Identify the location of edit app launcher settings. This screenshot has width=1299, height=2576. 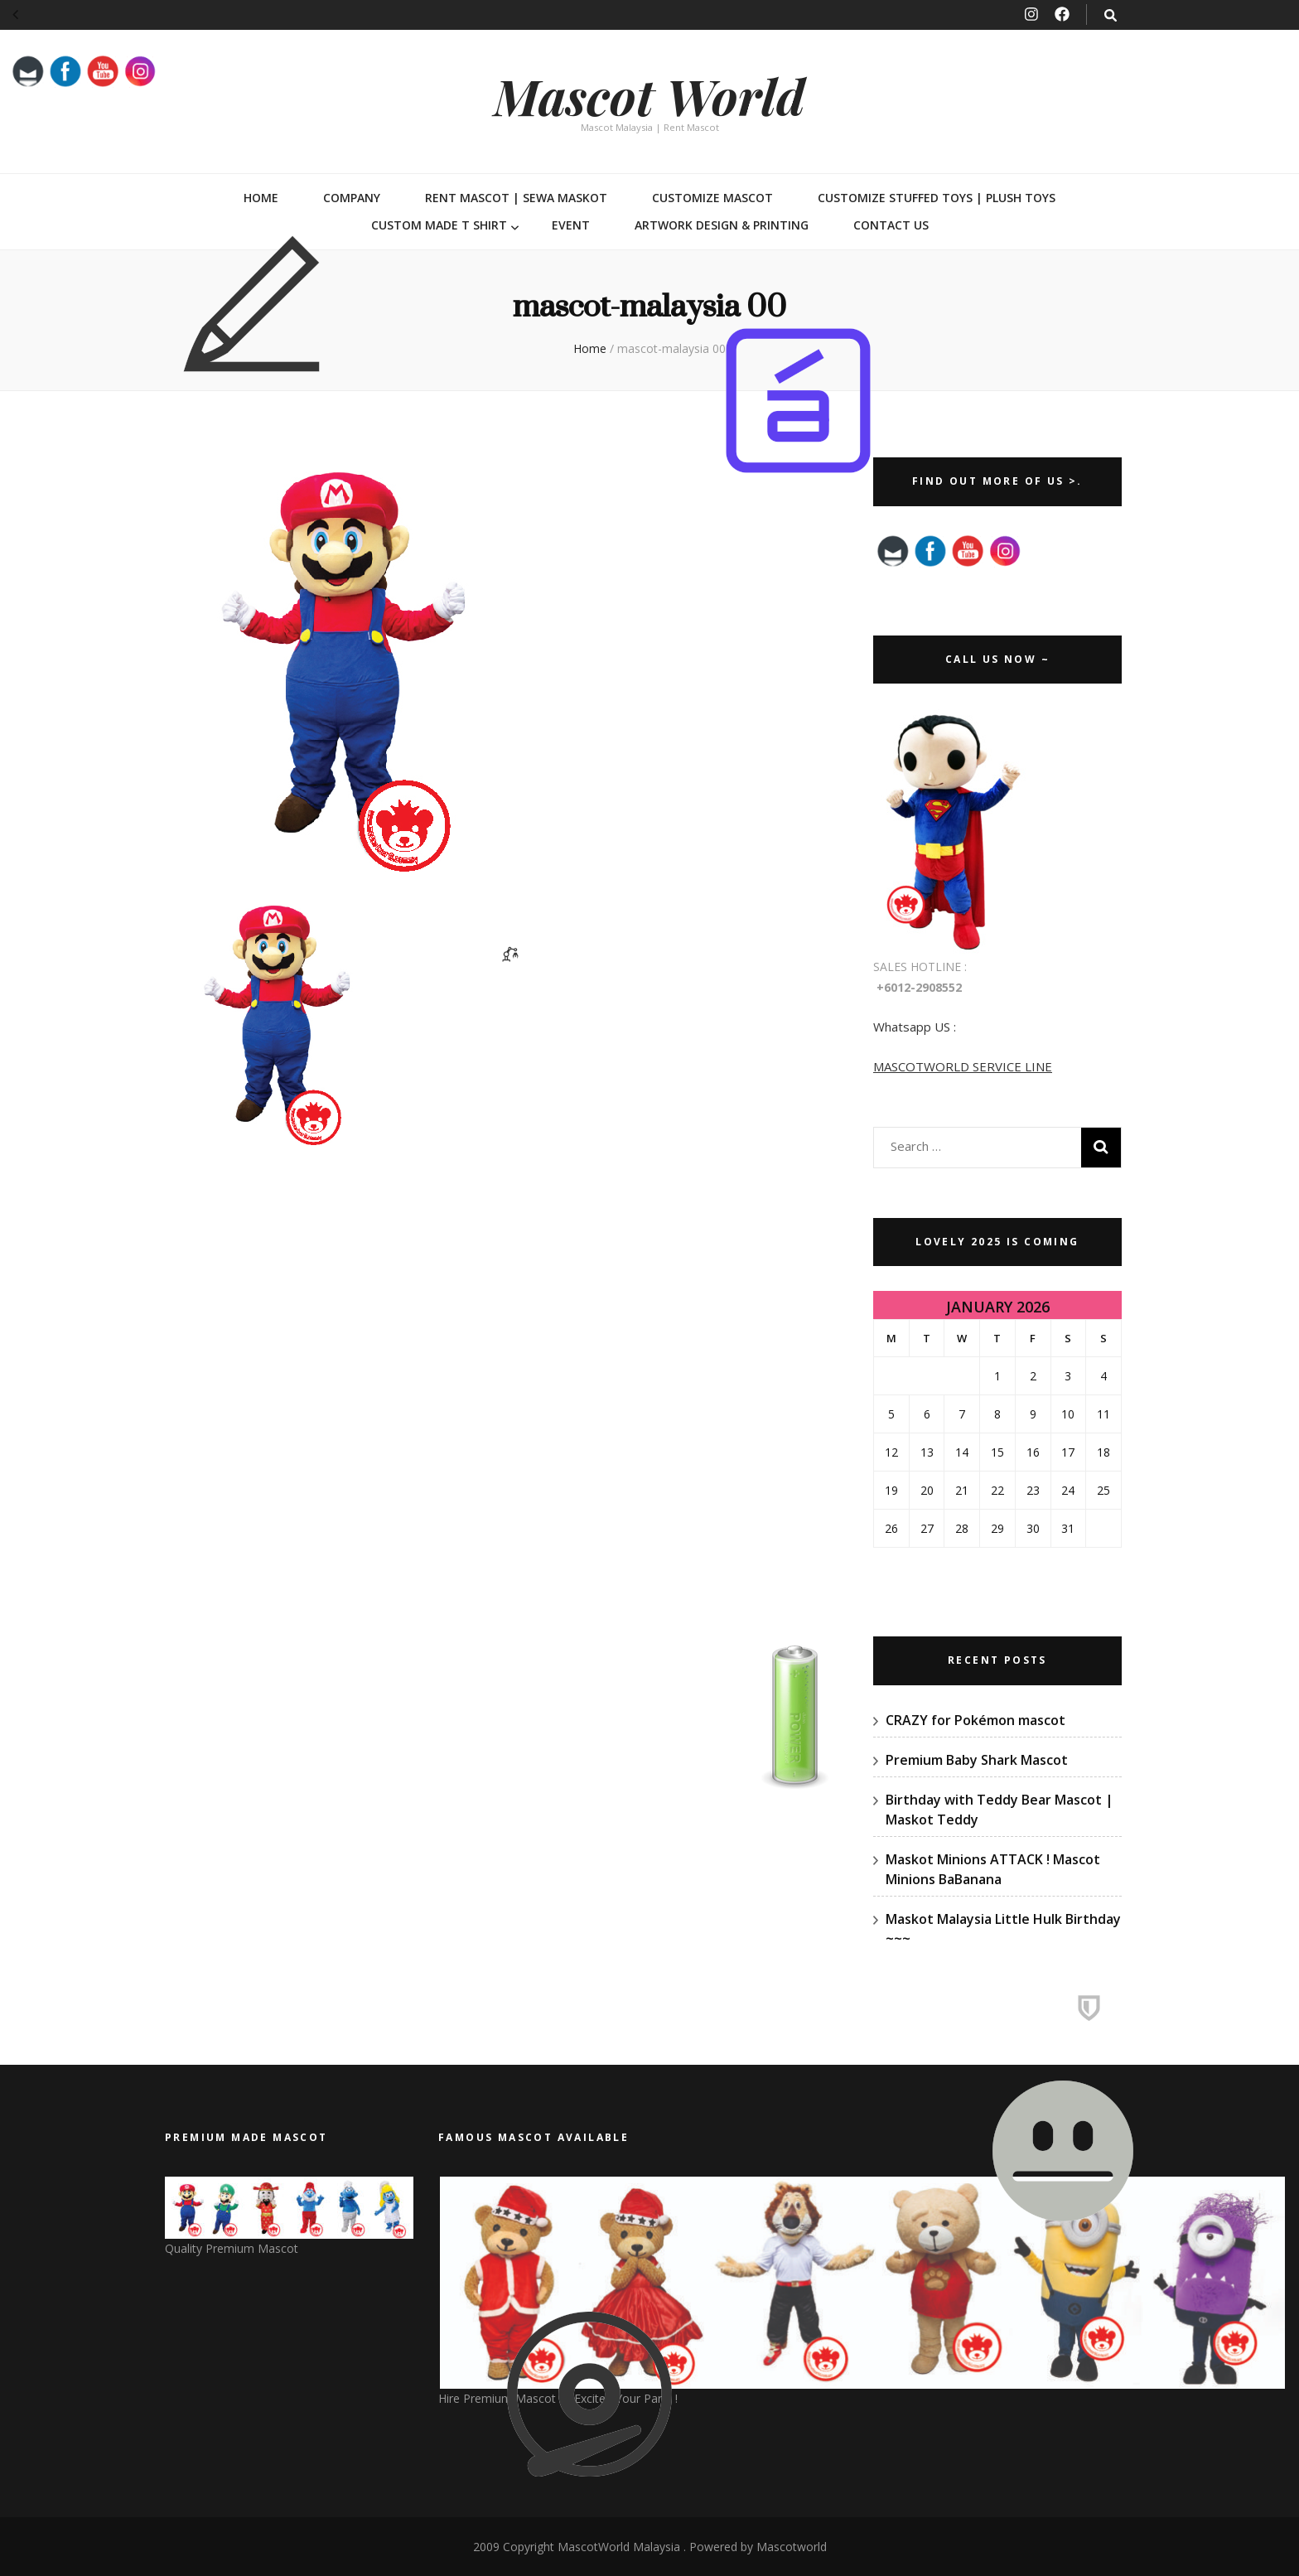
(251, 303).